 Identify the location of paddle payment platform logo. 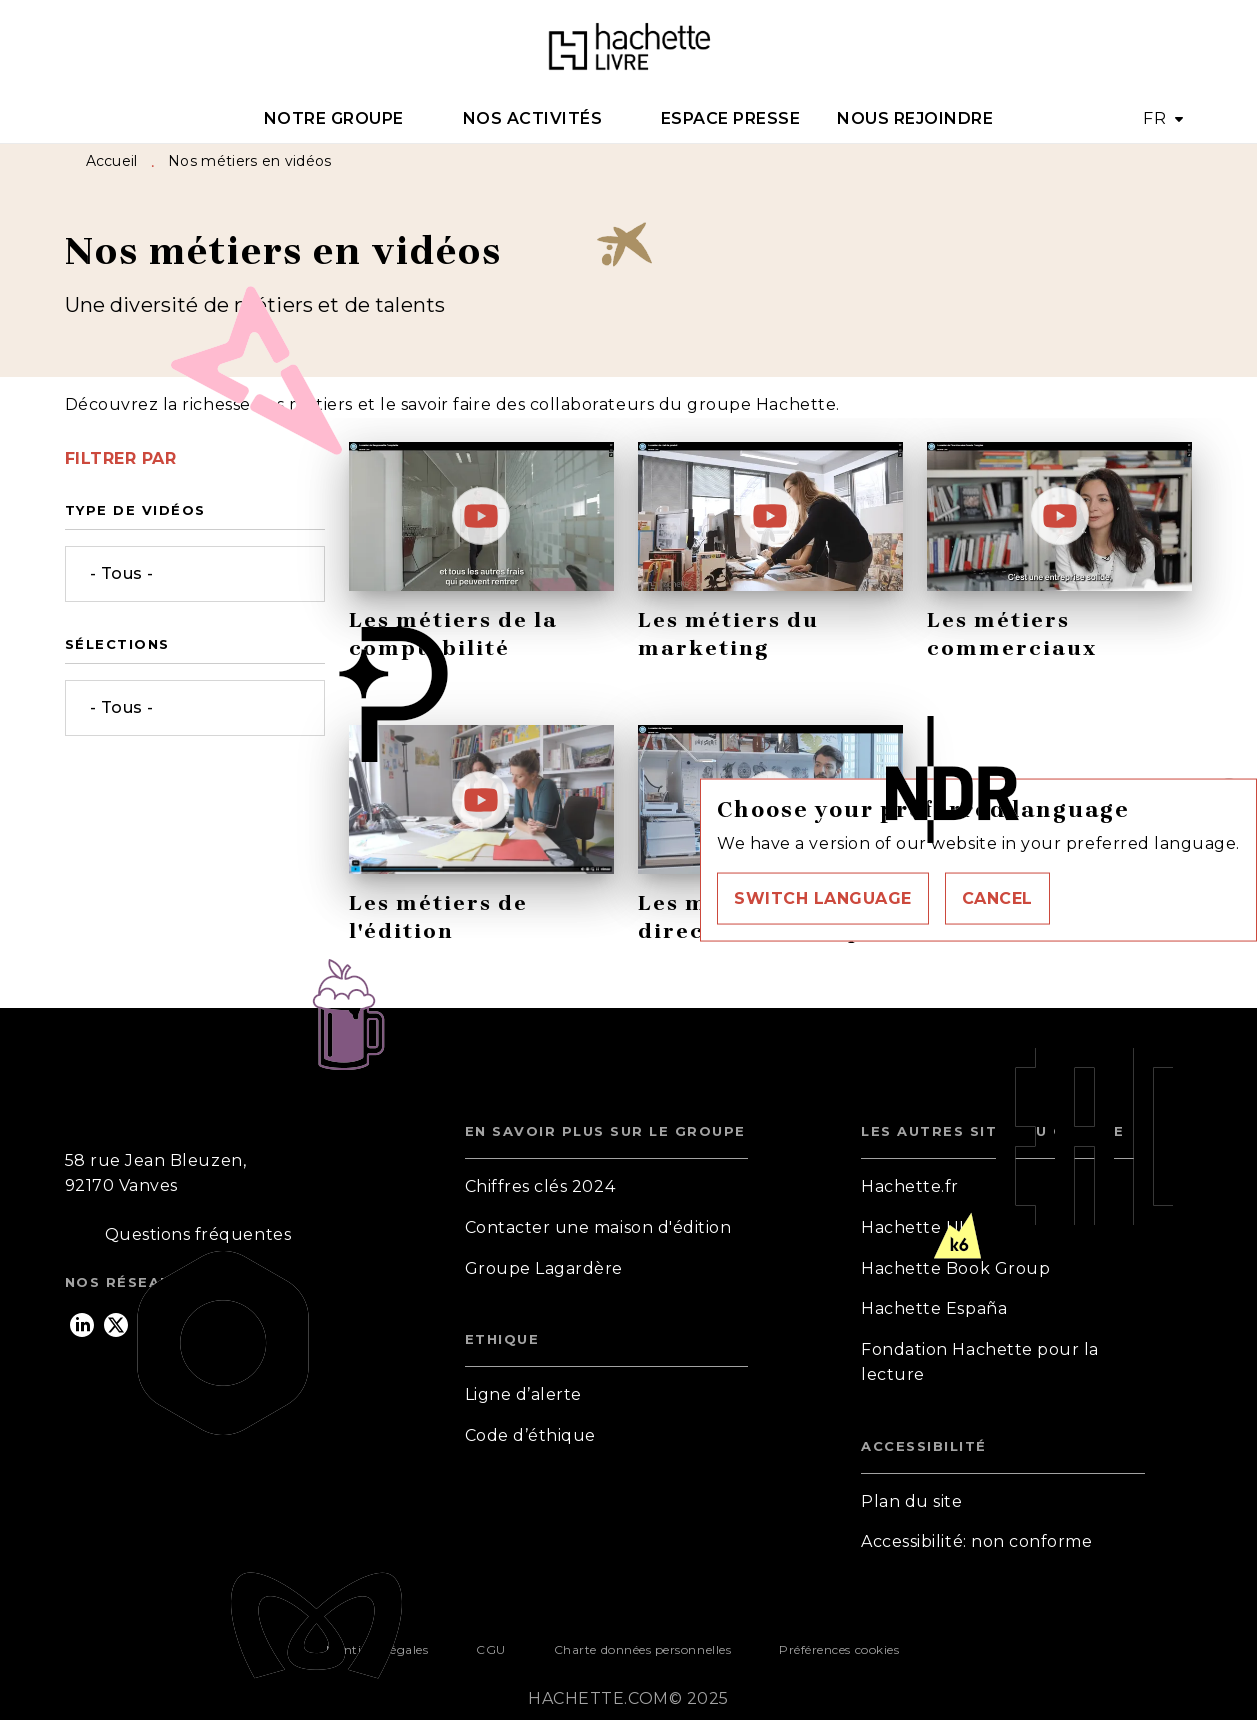
(393, 694).